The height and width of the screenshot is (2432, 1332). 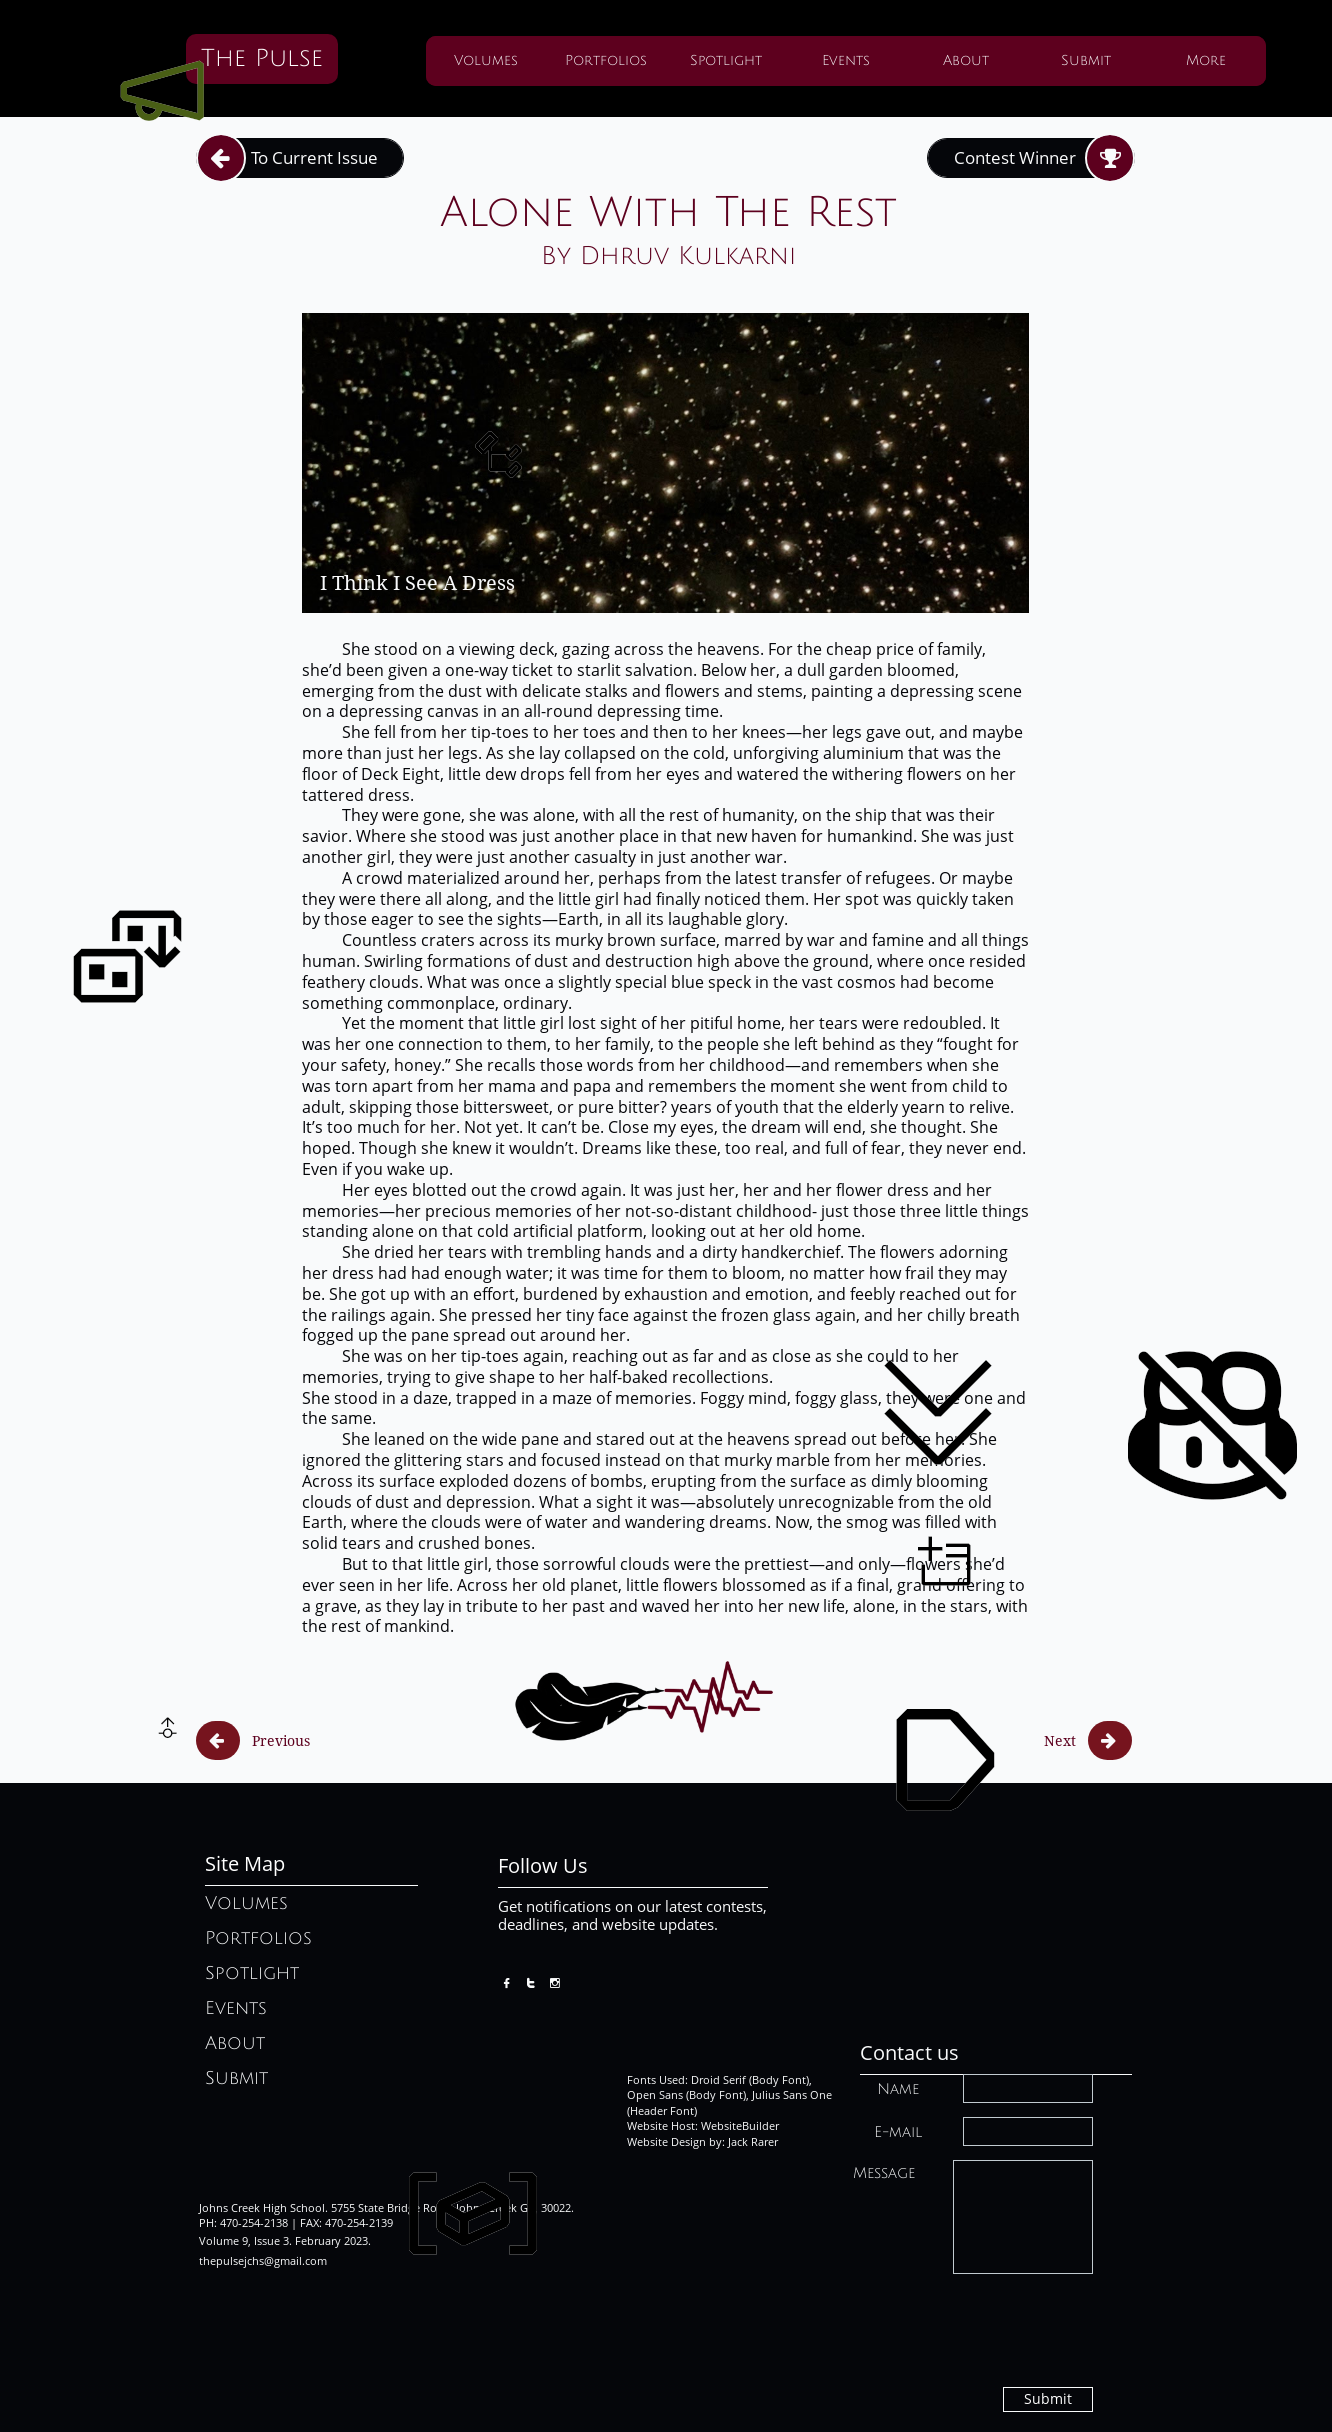 I want to click on indicates the current line in debug mode, so click(x=939, y=1760).